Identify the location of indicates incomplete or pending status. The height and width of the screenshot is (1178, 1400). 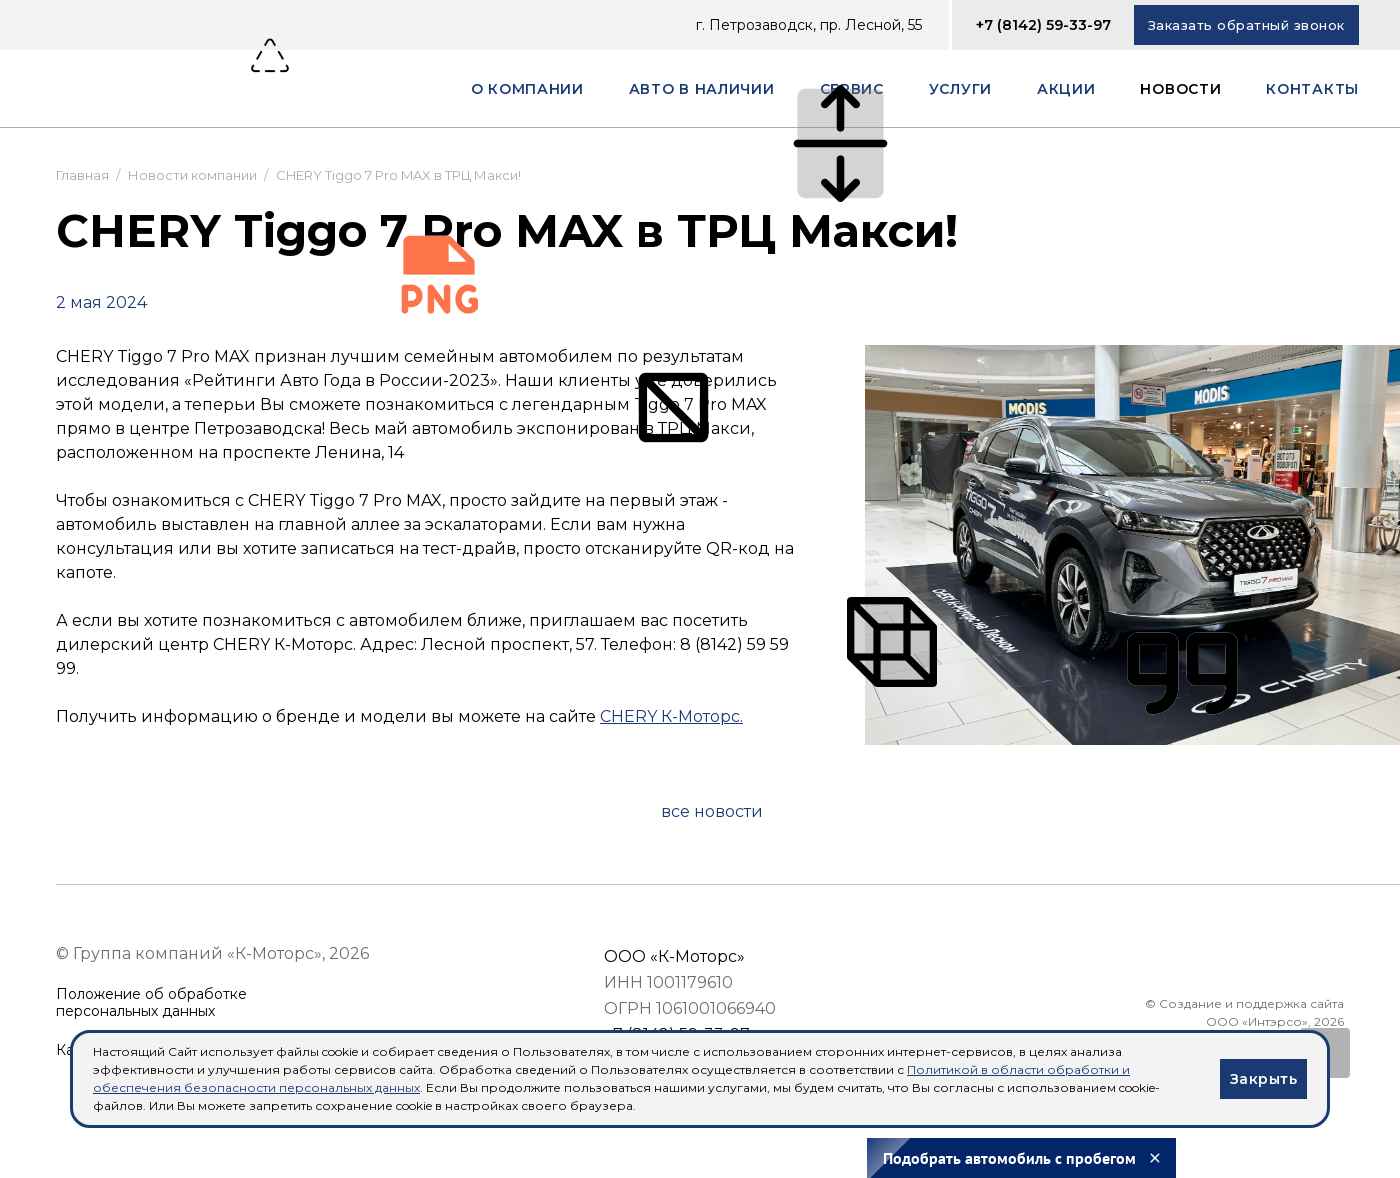
(270, 56).